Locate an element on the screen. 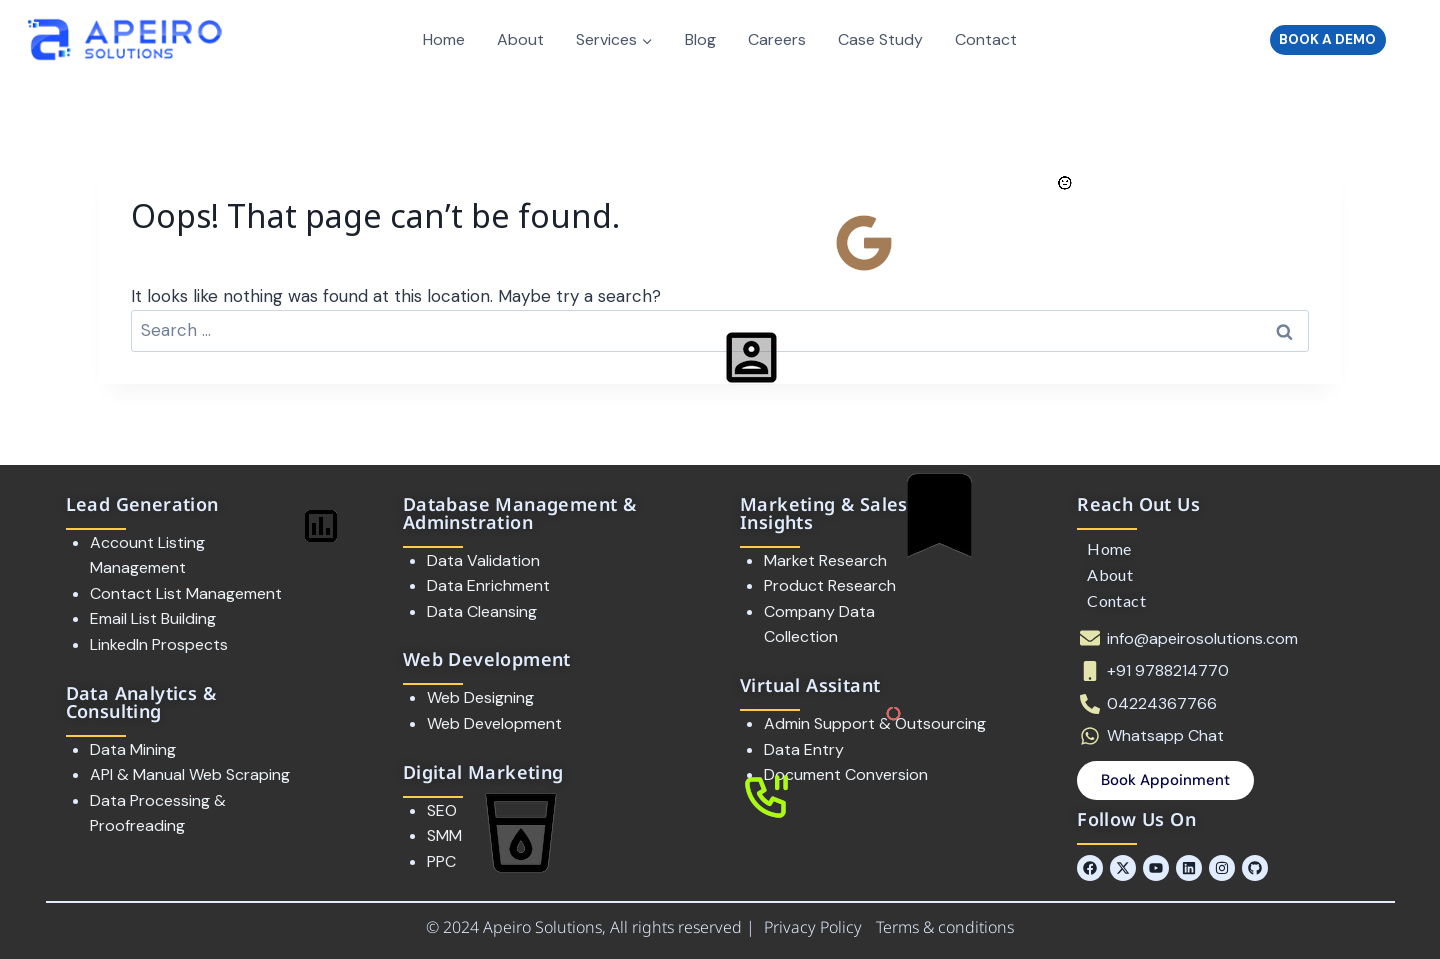 The image size is (1440, 959). find nearby drink or beverage locations is located at coordinates (521, 833).